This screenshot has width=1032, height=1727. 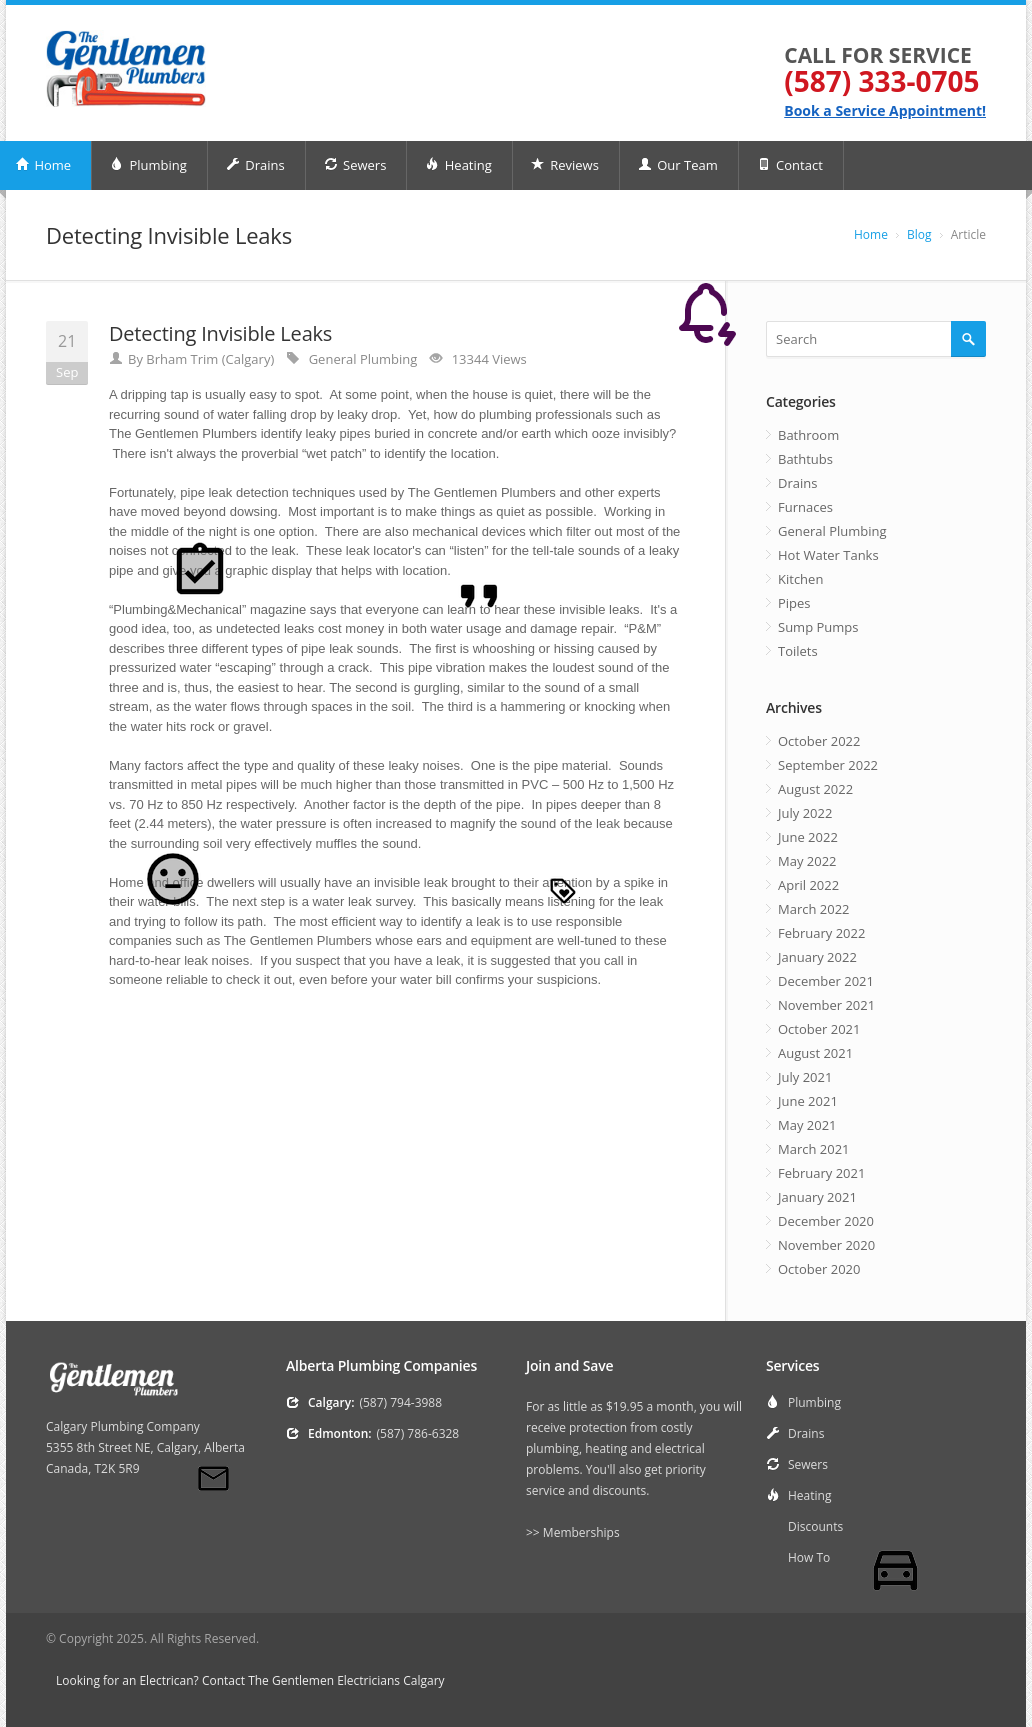 What do you see at coordinates (479, 596) in the screenshot?
I see `insert a block quote` at bounding box center [479, 596].